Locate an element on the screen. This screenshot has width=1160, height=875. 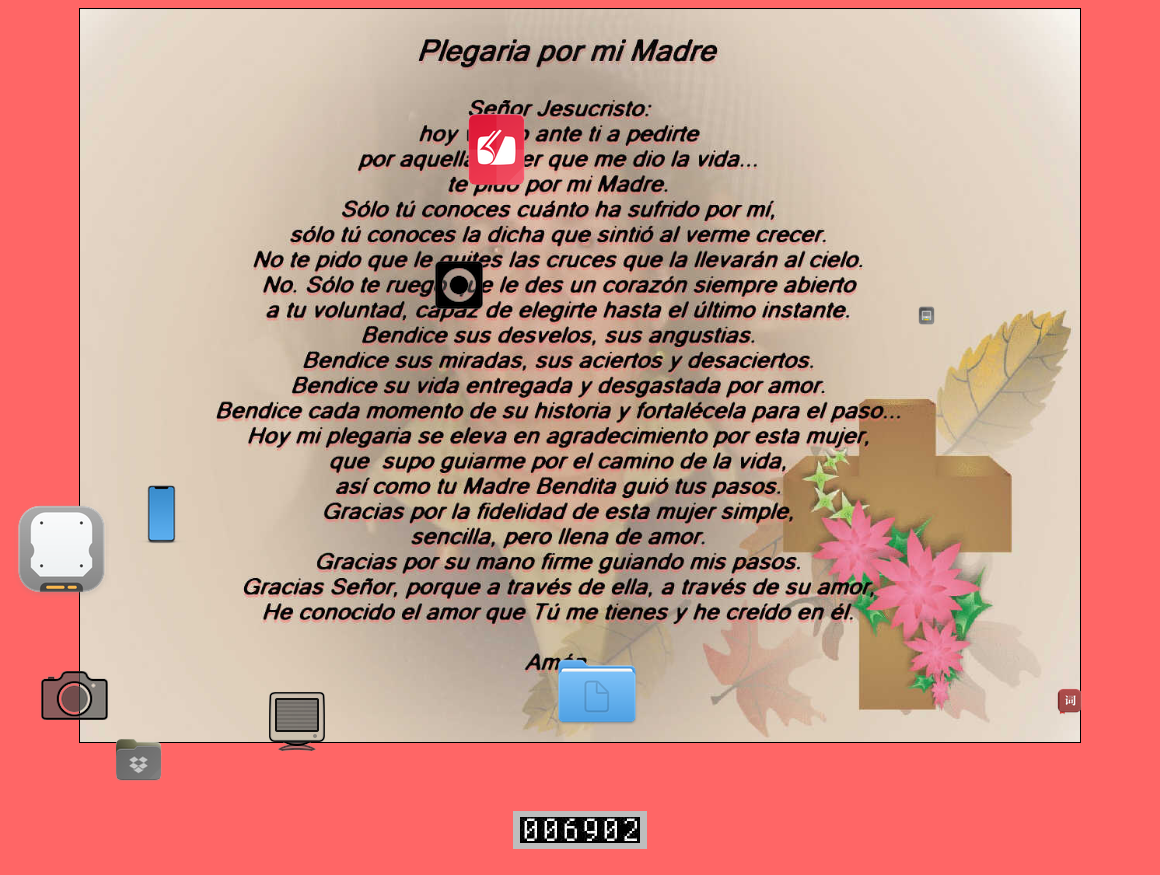
open dropbox folder is located at coordinates (138, 759).